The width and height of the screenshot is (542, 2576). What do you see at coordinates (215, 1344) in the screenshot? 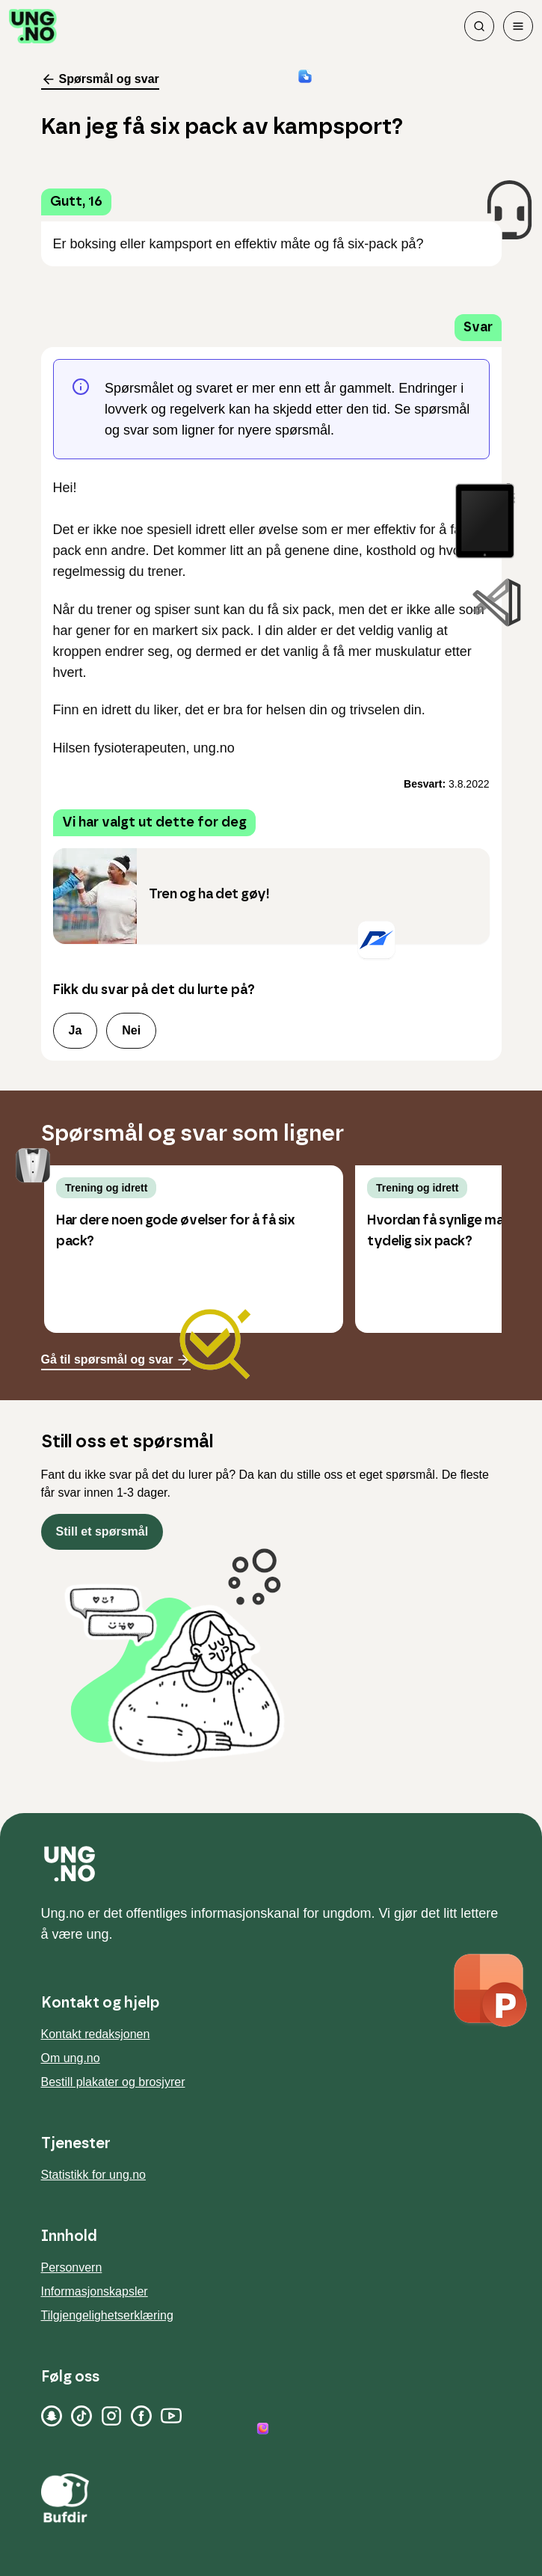
I see `open system configuration or setup assistant` at bounding box center [215, 1344].